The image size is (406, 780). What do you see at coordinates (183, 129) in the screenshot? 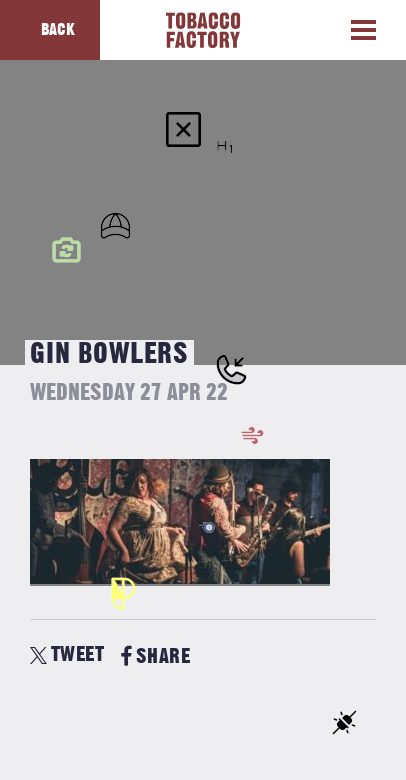
I see `close or dismiss a dialog box` at bounding box center [183, 129].